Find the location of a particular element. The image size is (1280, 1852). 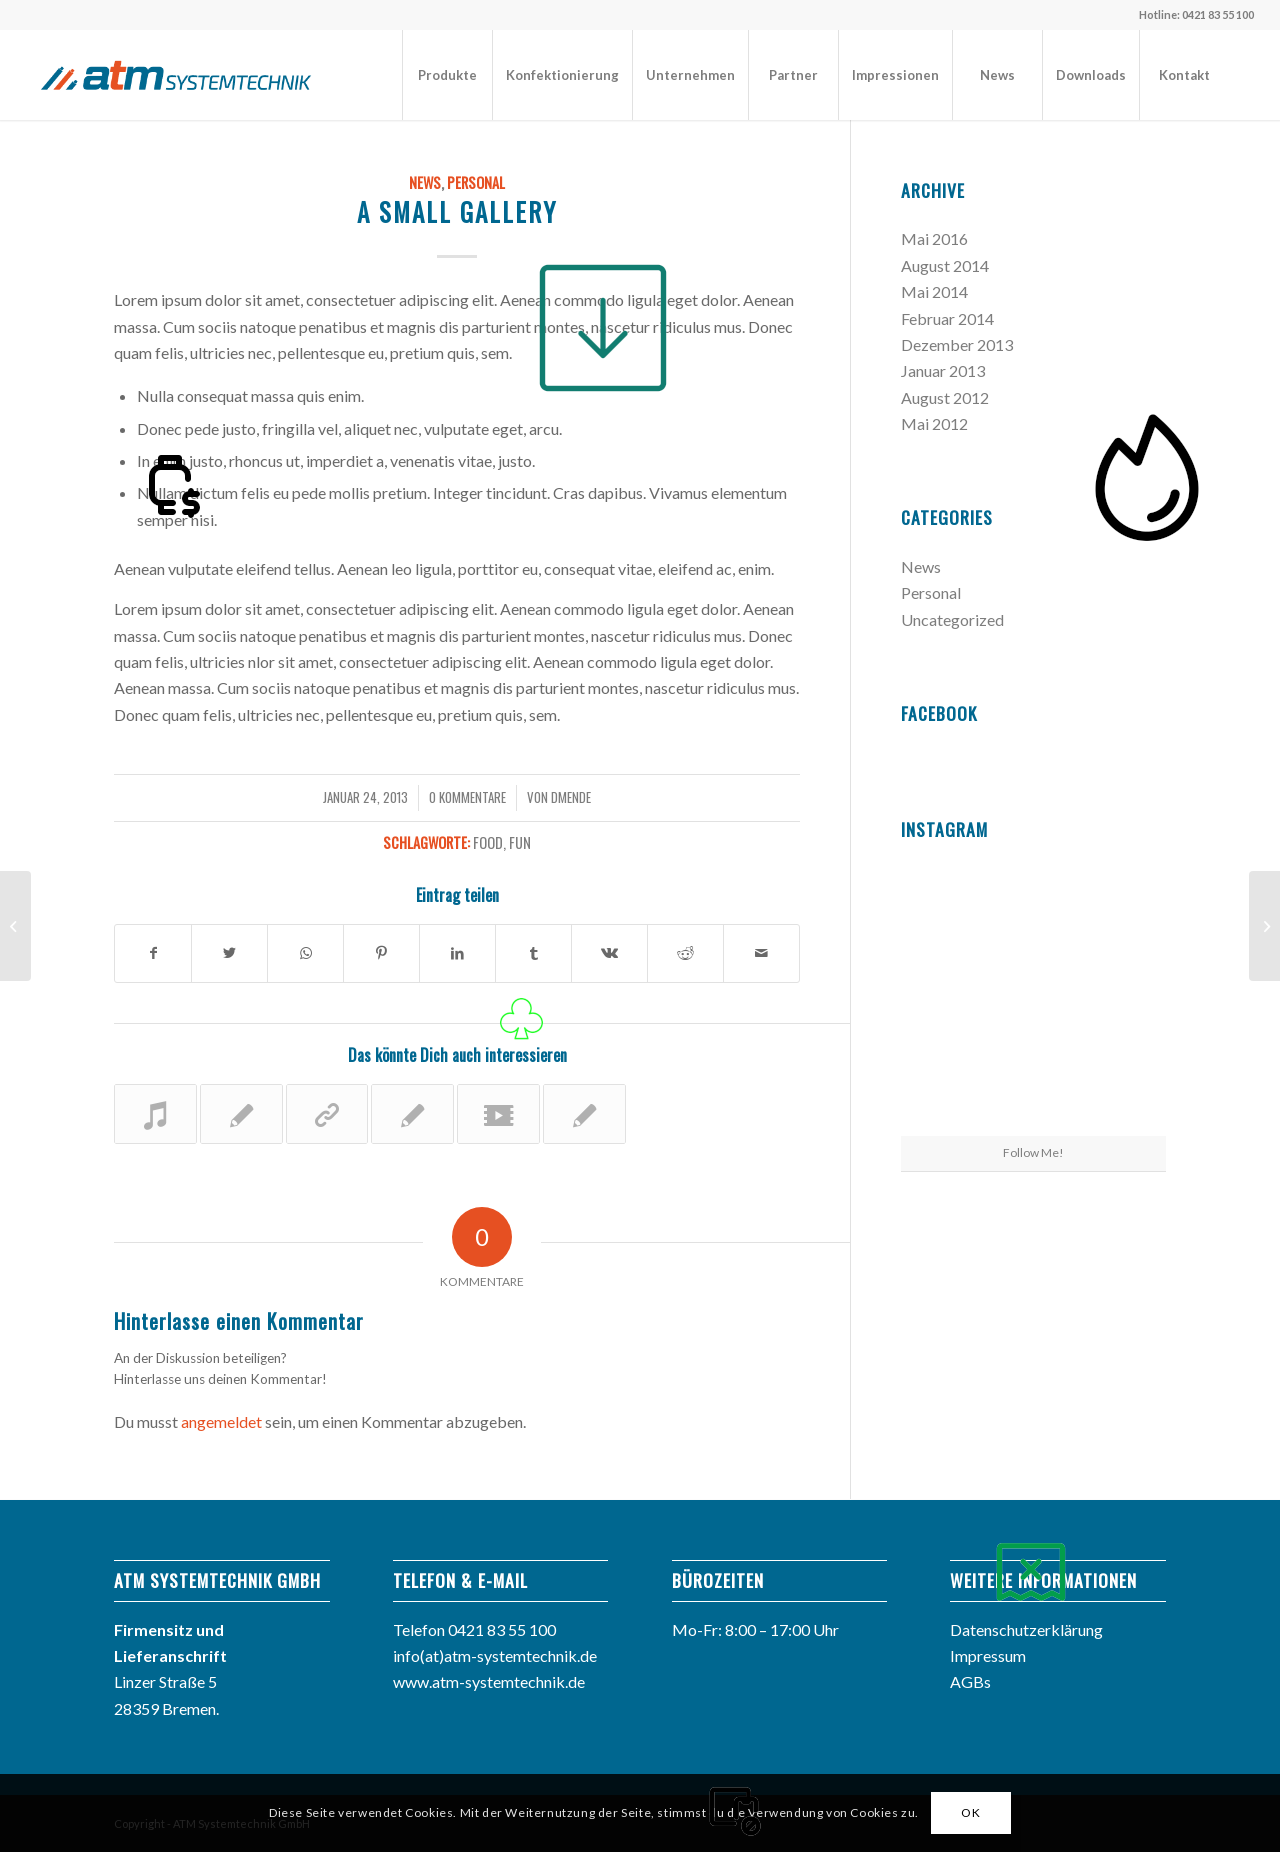

cancel or void a receipt is located at coordinates (1031, 1572).